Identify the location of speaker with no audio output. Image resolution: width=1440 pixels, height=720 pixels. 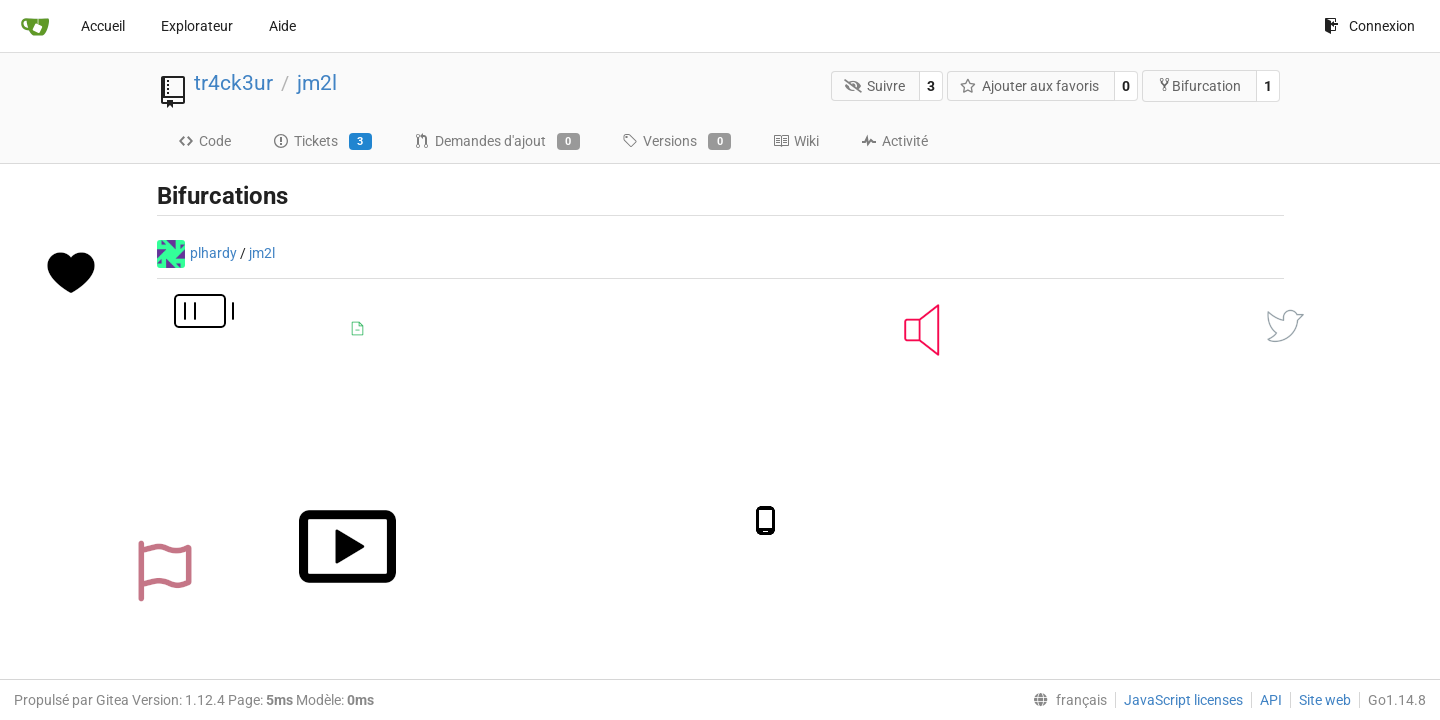
(932, 330).